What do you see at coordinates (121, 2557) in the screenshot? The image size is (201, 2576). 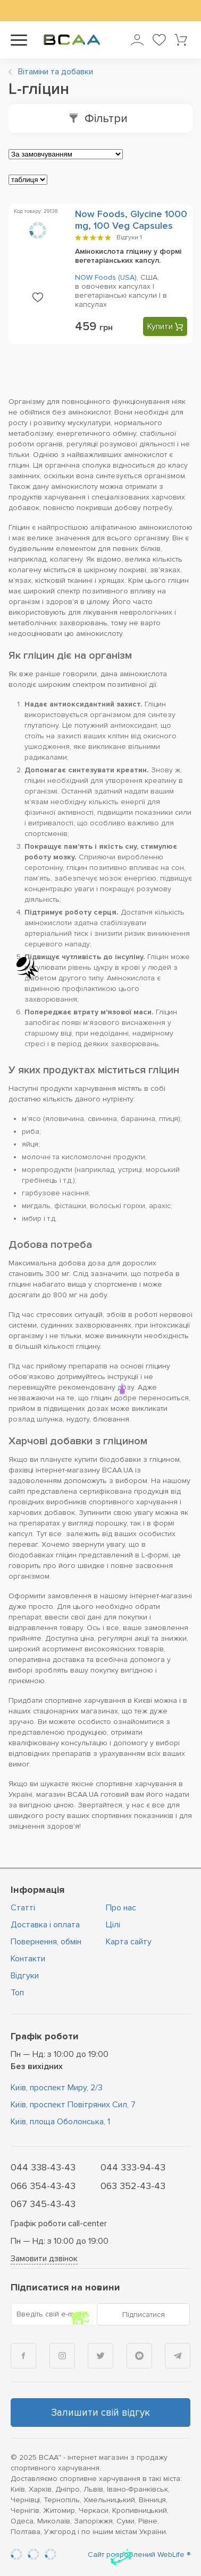 I see `indicates a dizzy or stunned status effect` at bounding box center [121, 2557].